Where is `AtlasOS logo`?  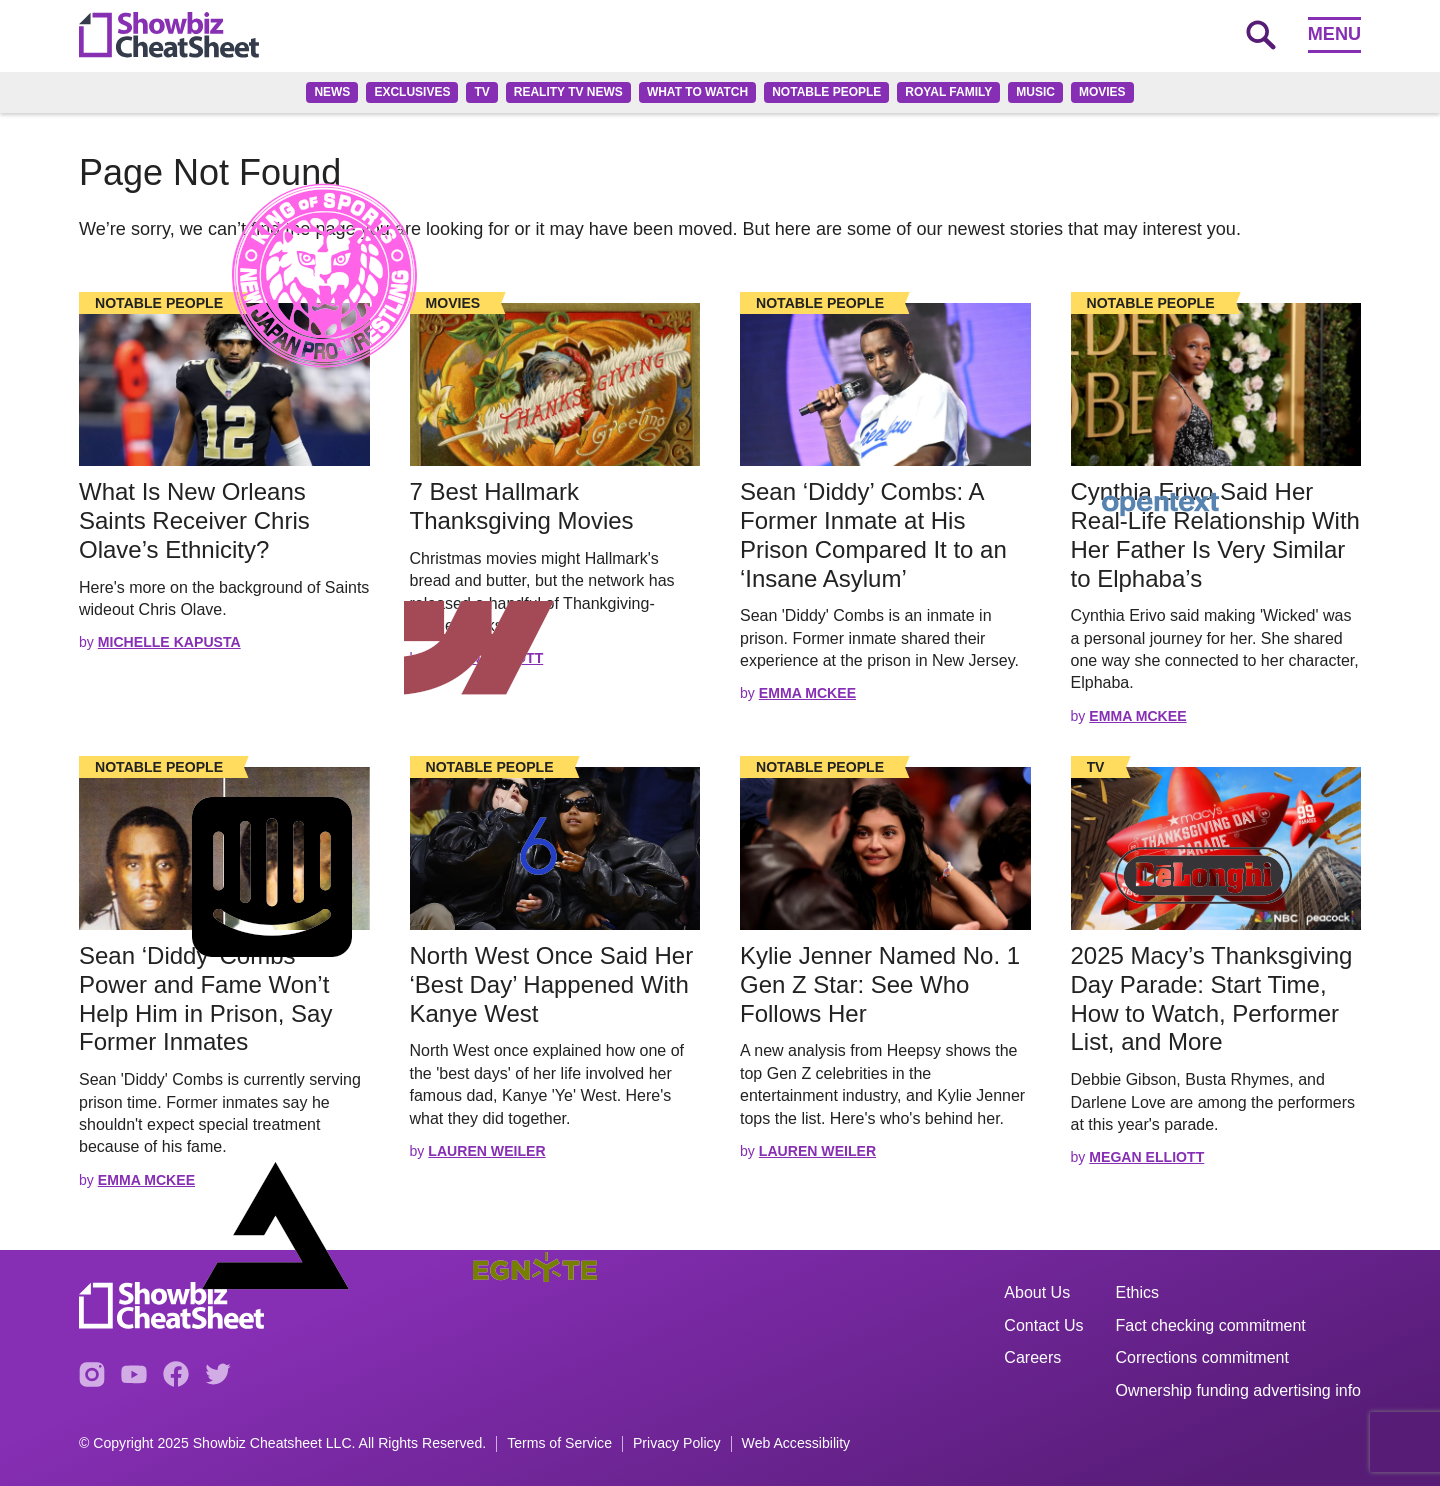 AtlasOS logo is located at coordinates (275, 1225).